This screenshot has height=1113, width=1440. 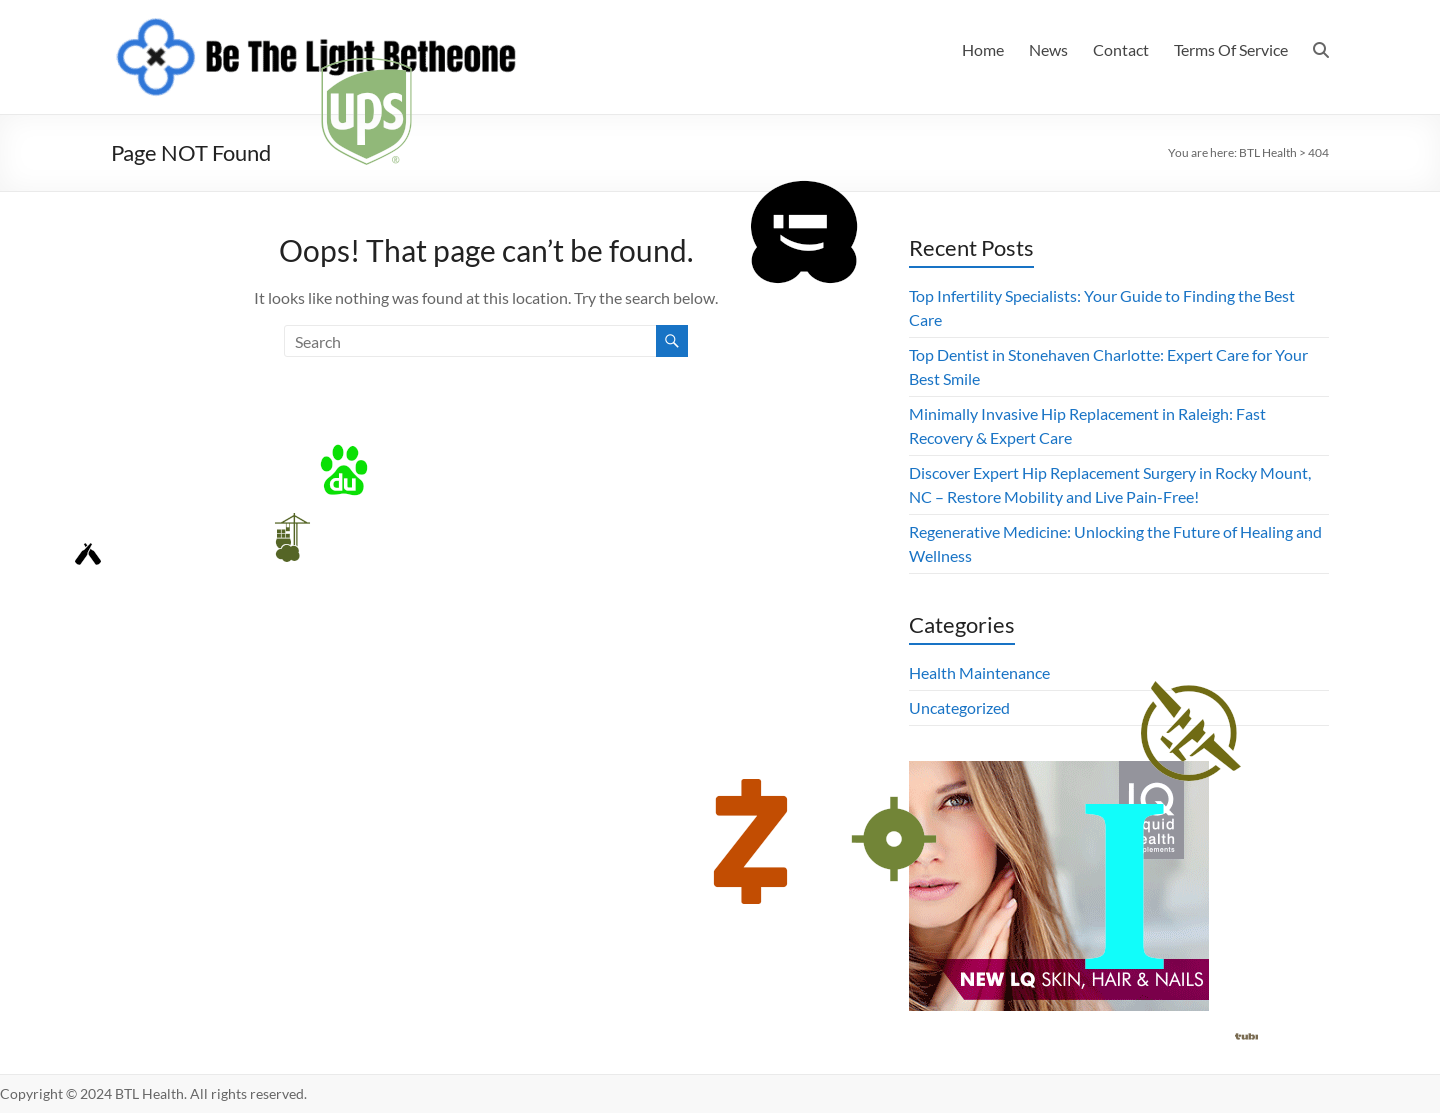 I want to click on visit wpbeginner wordpress tutorials, so click(x=804, y=232).